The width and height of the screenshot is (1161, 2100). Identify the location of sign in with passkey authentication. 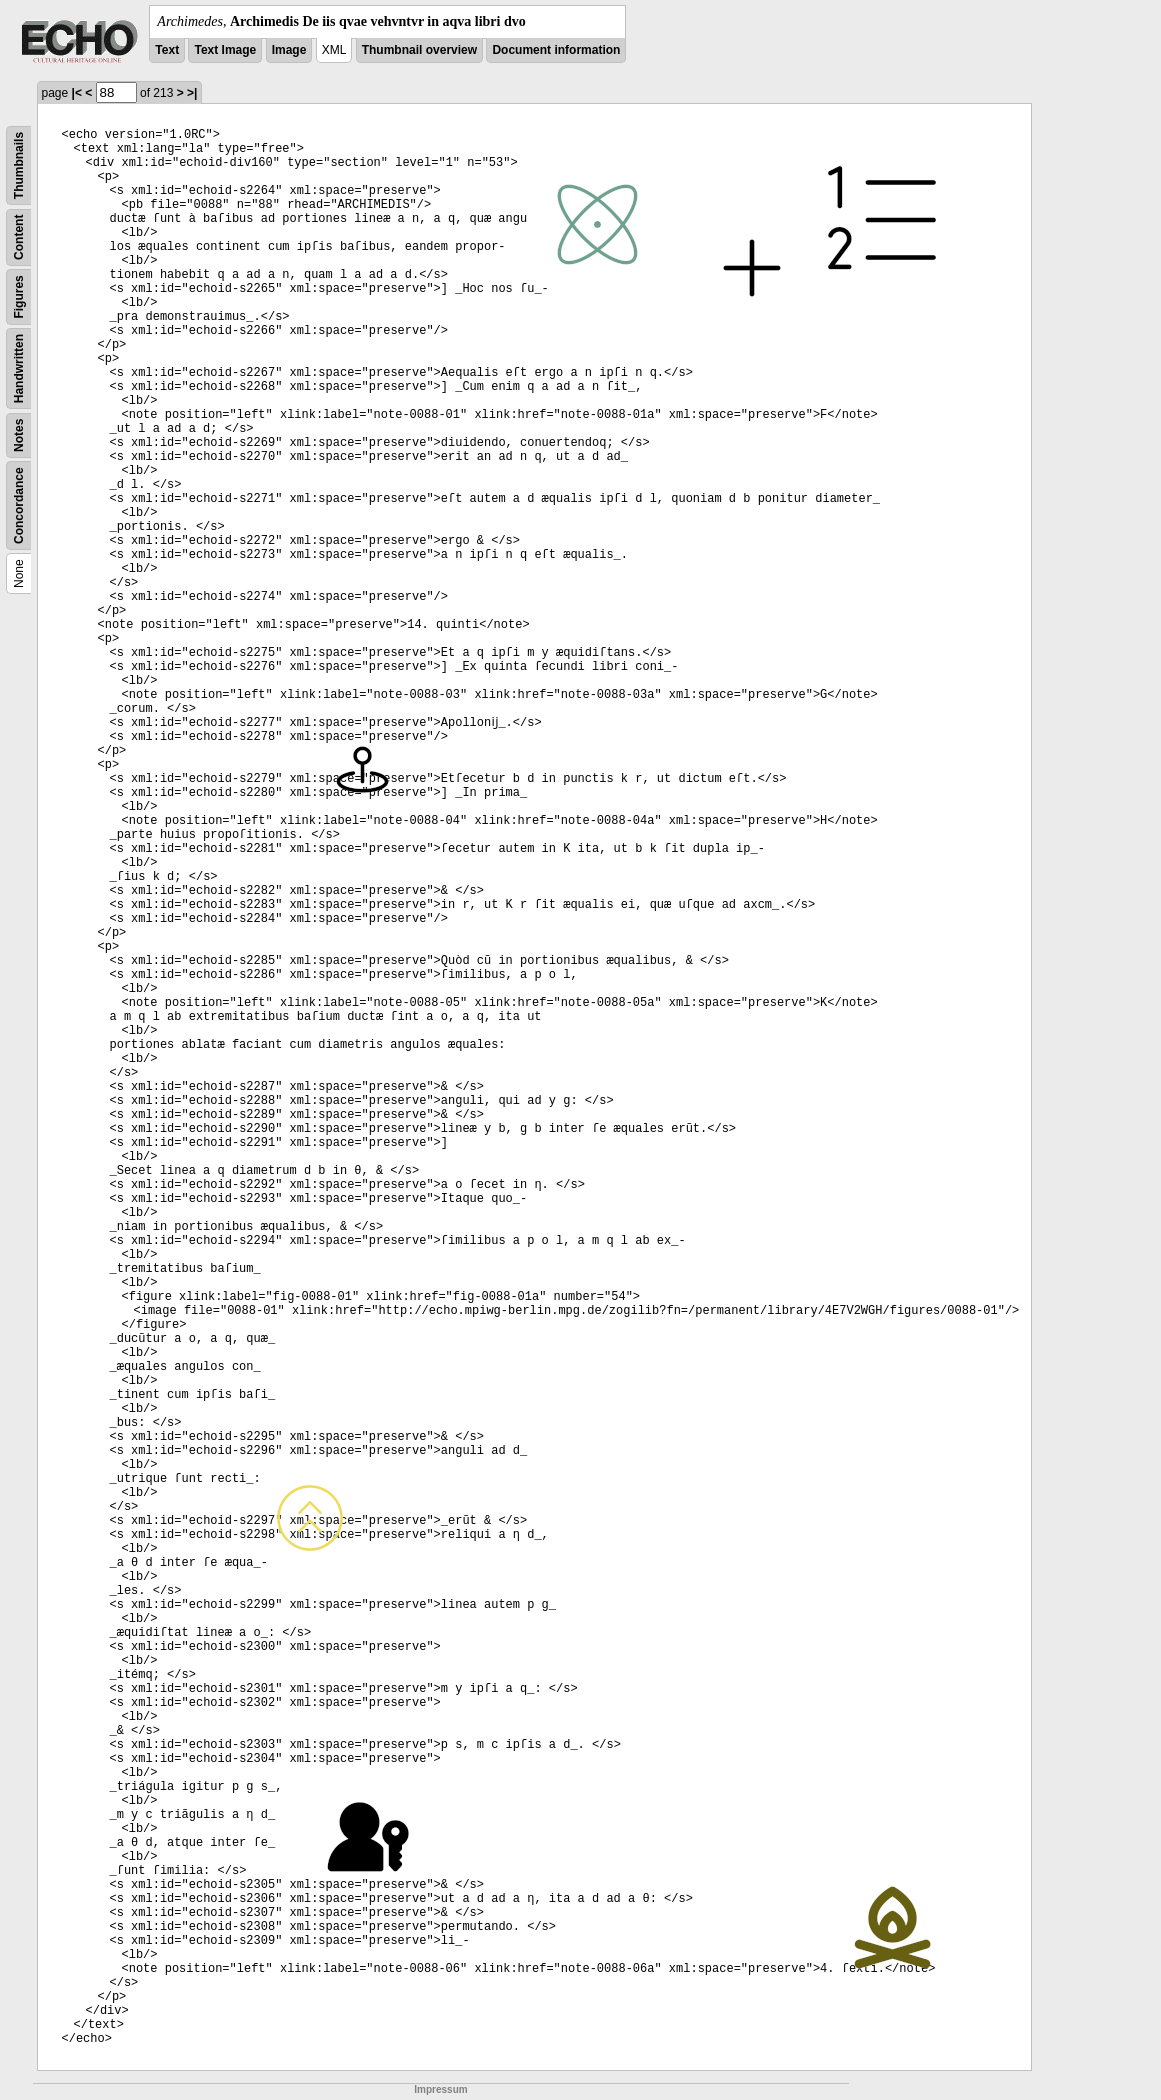
(367, 1839).